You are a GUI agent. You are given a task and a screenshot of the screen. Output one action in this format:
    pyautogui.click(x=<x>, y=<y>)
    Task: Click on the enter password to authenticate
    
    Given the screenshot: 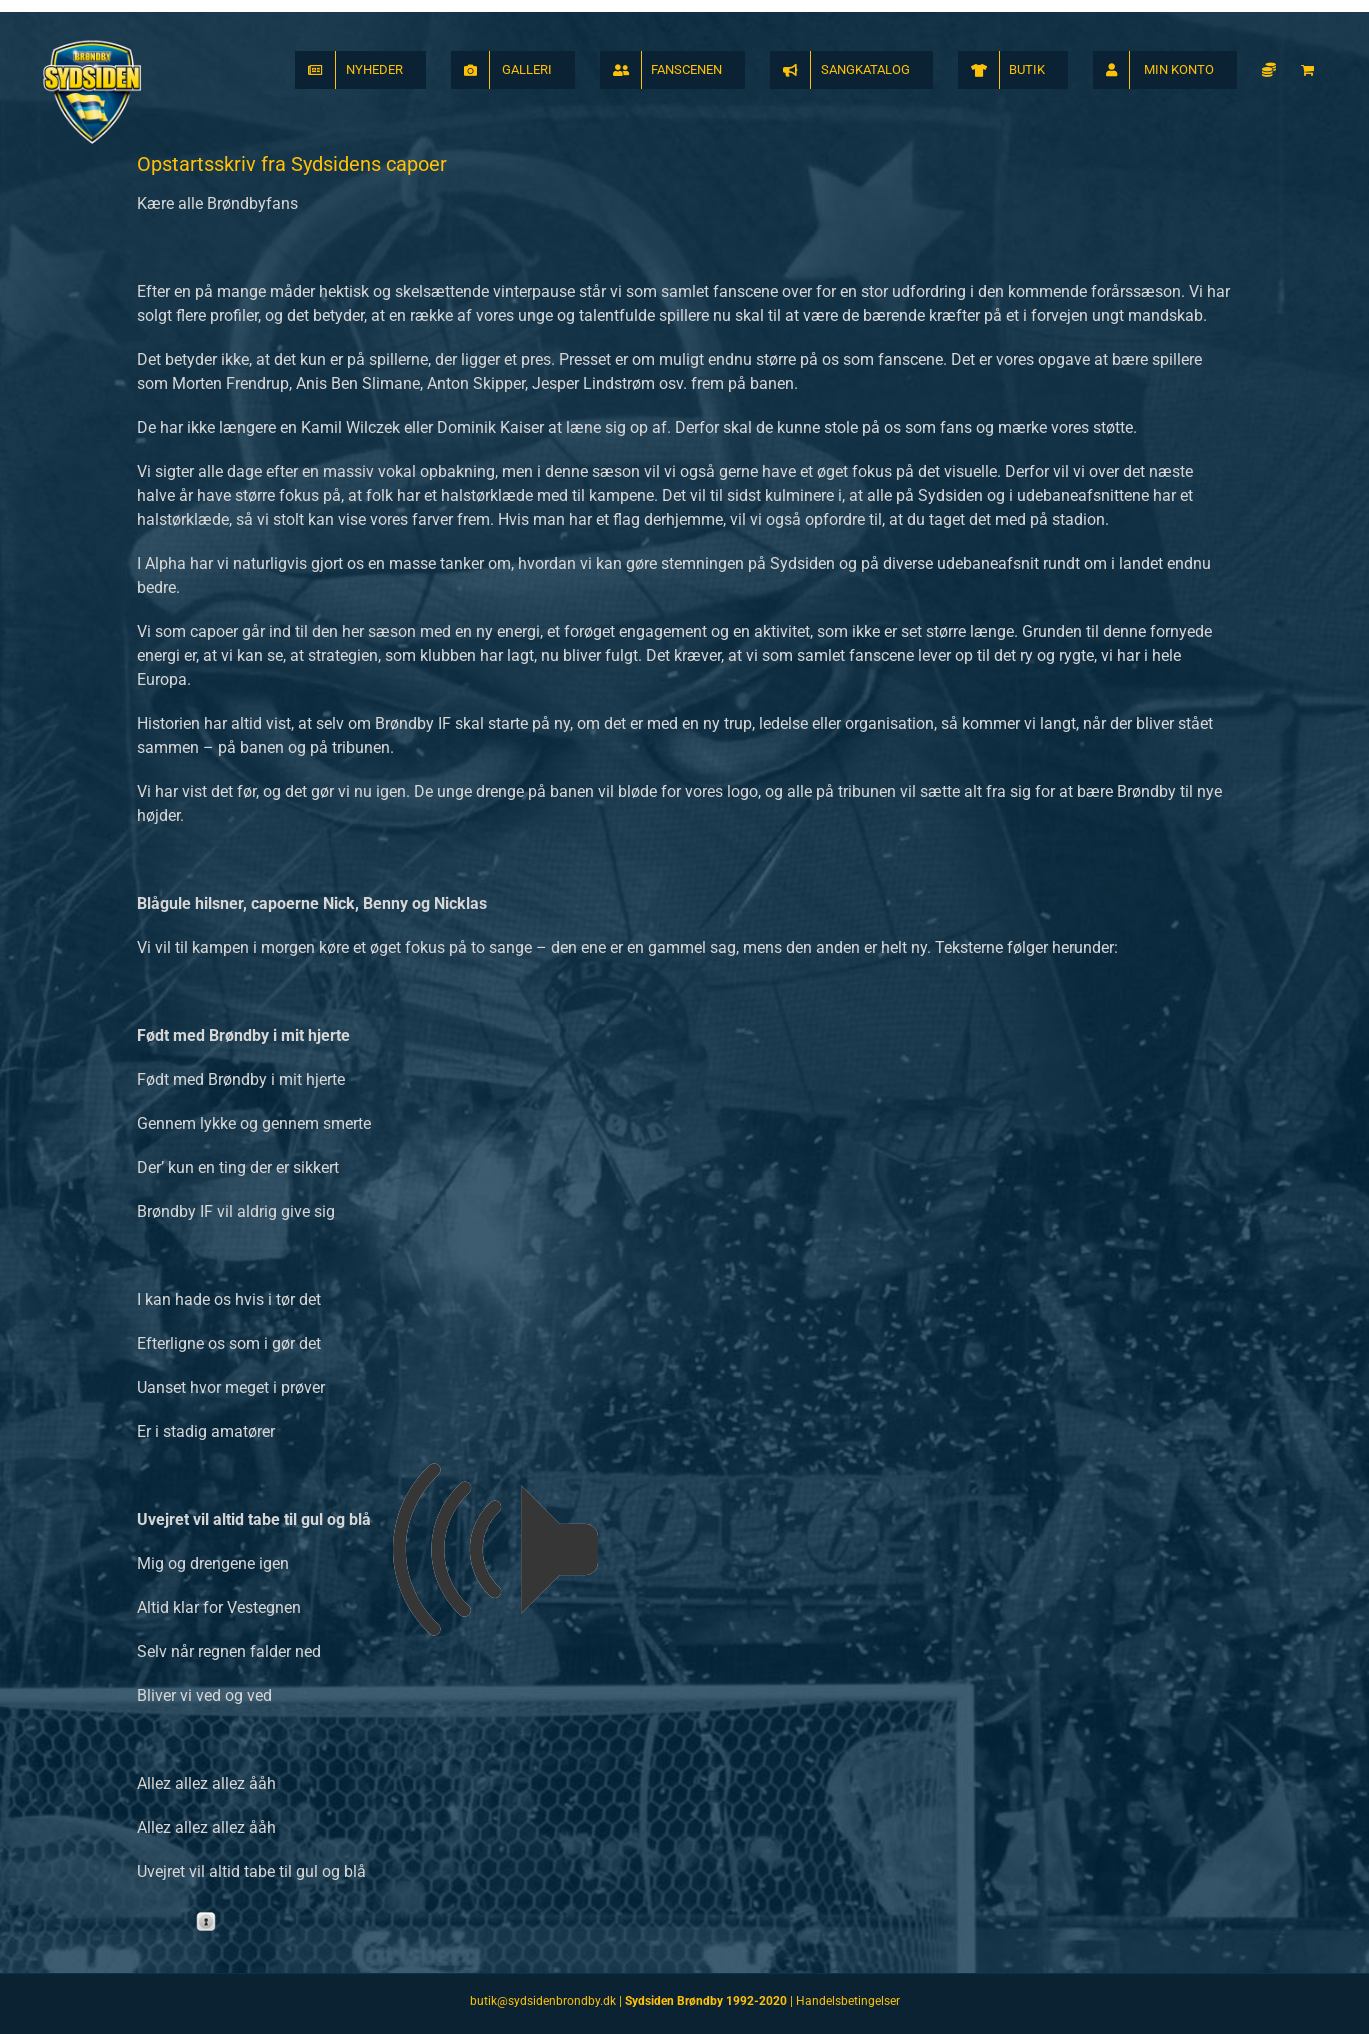 What is the action you would take?
    pyautogui.click(x=206, y=1922)
    